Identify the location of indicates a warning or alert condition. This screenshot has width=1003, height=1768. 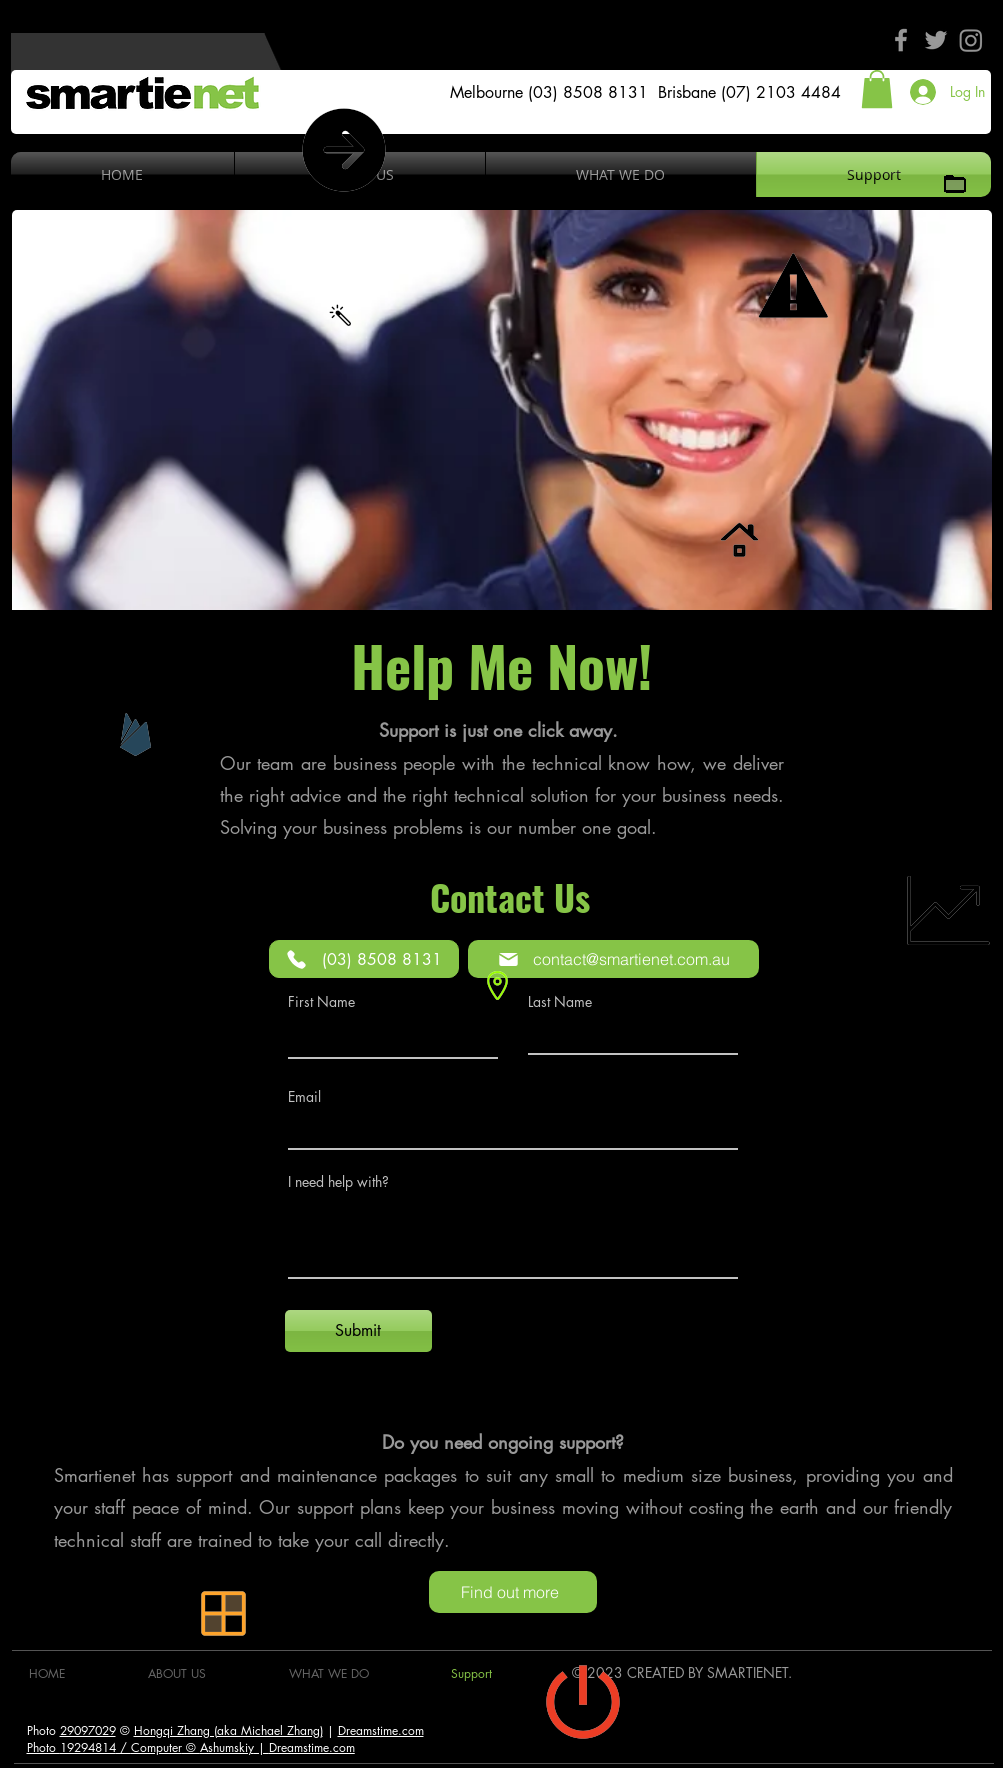
(792, 285).